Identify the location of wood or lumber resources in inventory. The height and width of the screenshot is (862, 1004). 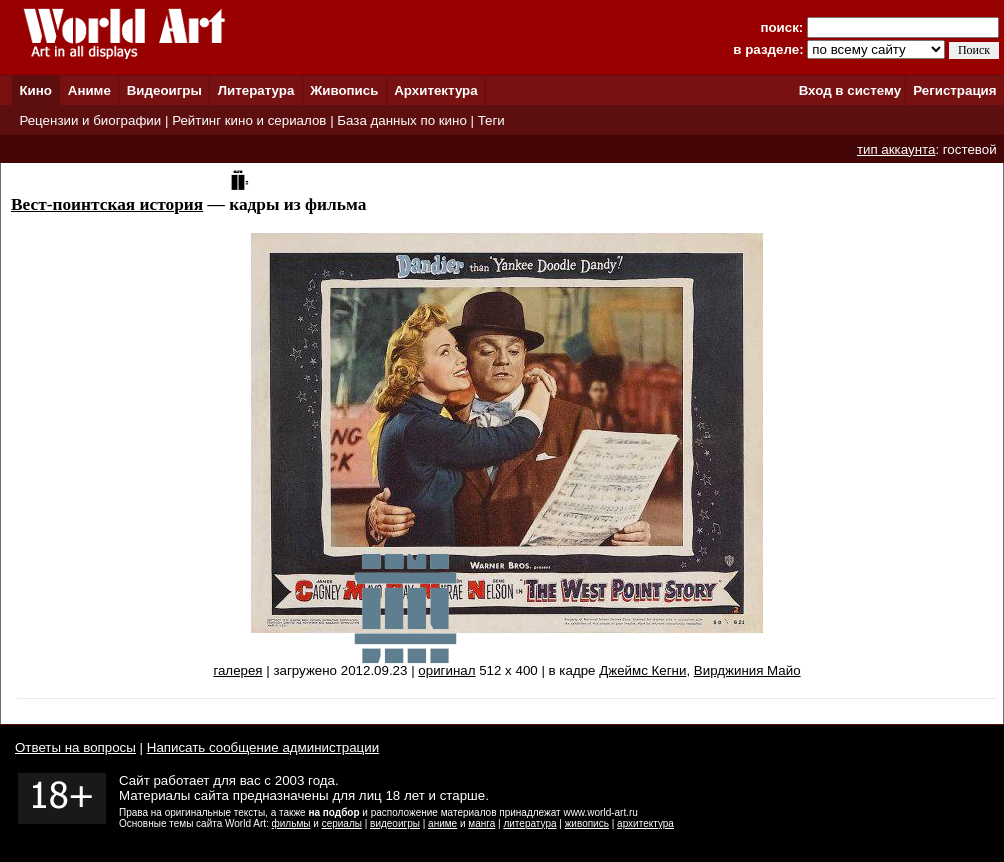
(405, 608).